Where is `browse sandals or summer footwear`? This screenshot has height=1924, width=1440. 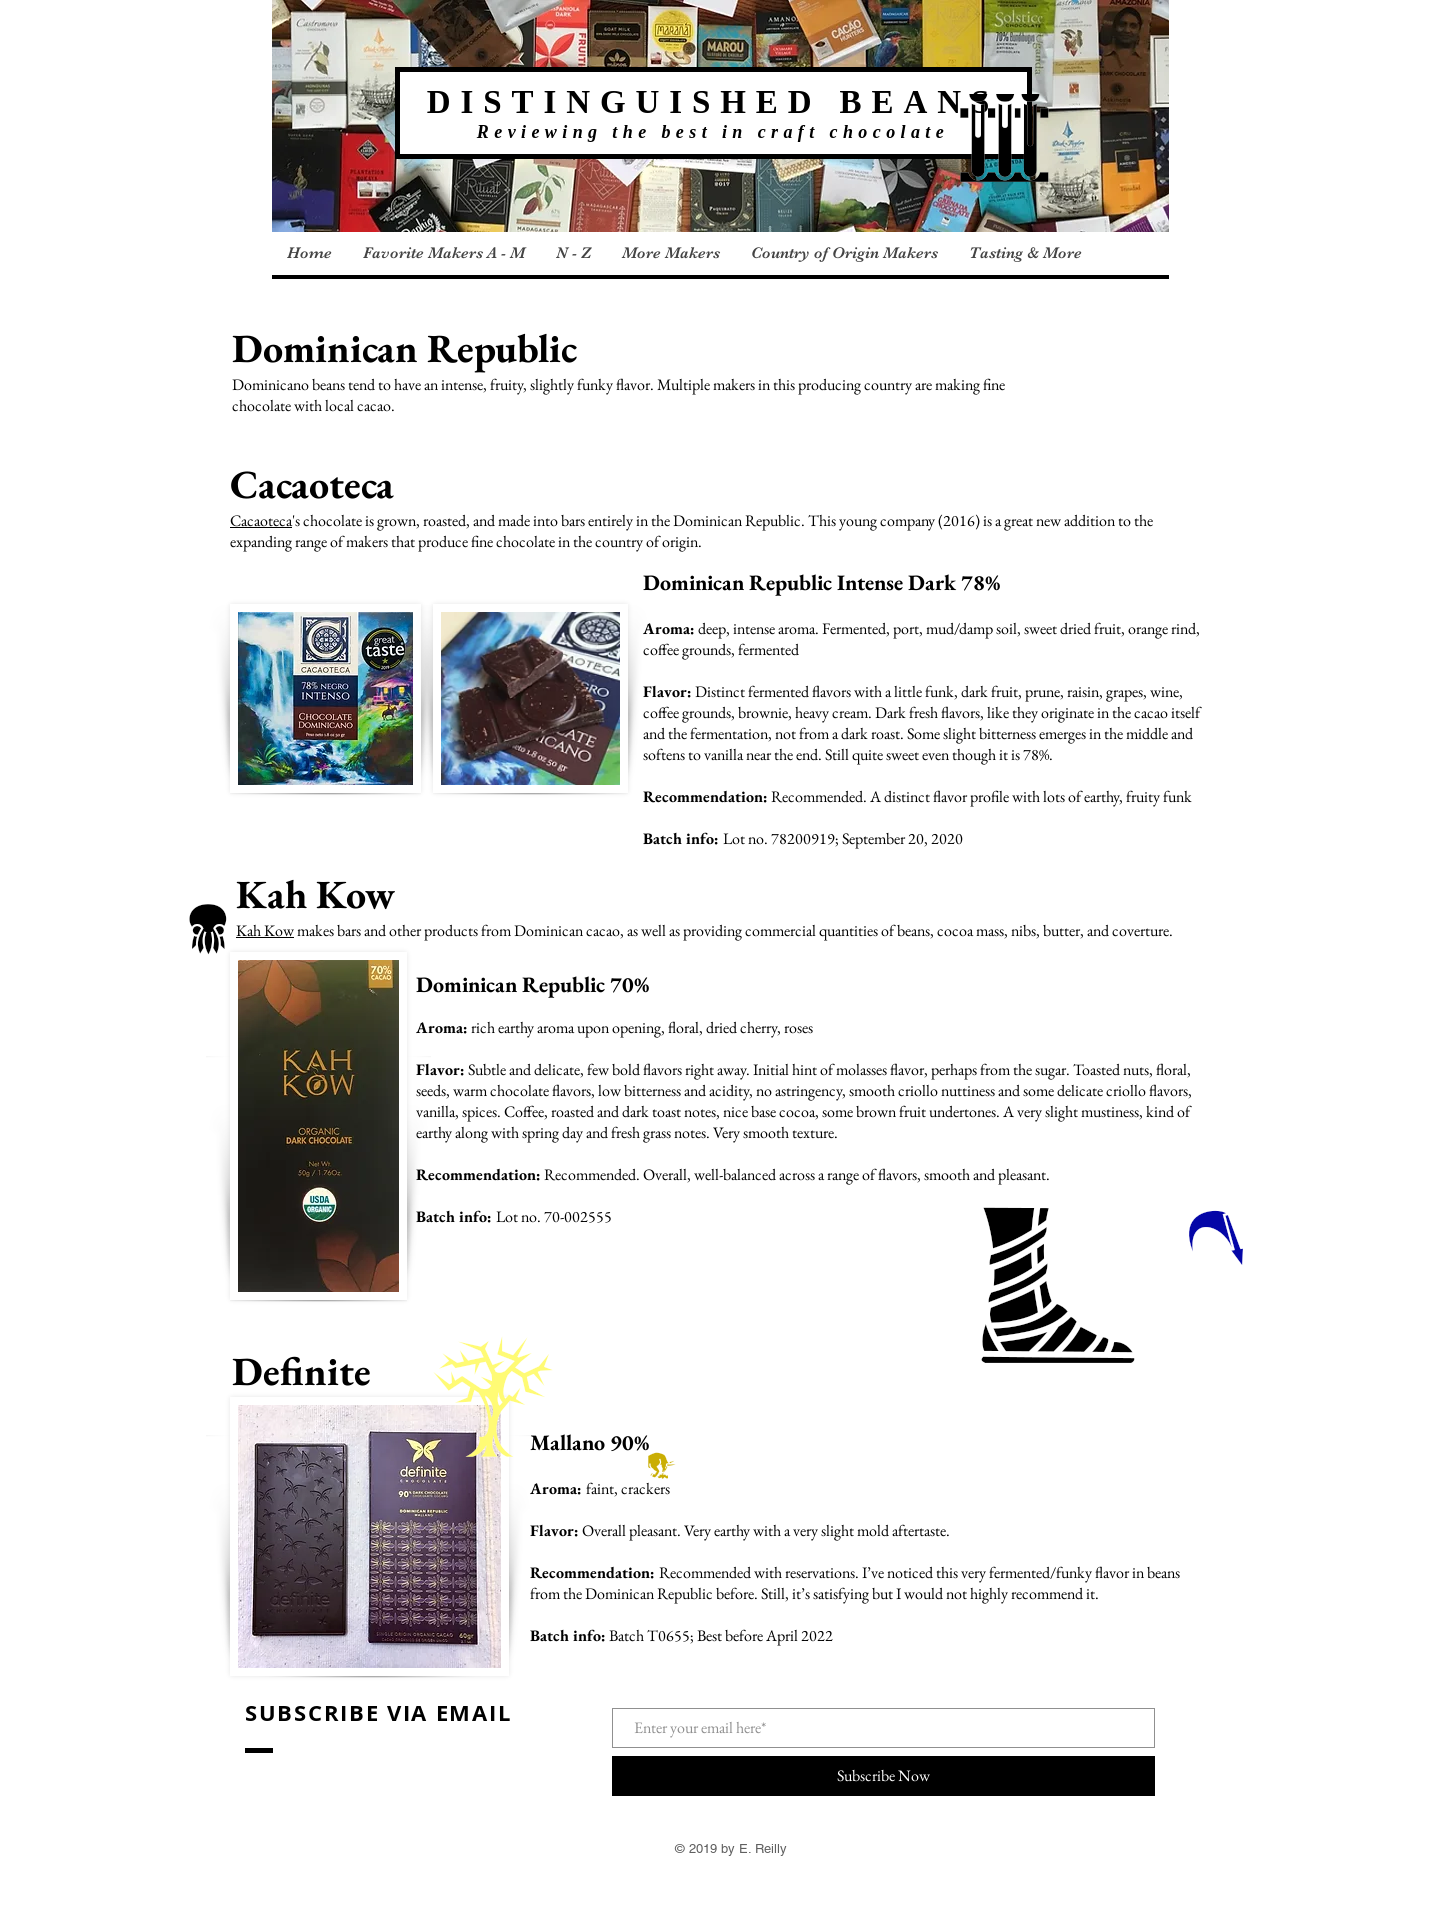
browse sandals or summer footwear is located at coordinates (1057, 1286).